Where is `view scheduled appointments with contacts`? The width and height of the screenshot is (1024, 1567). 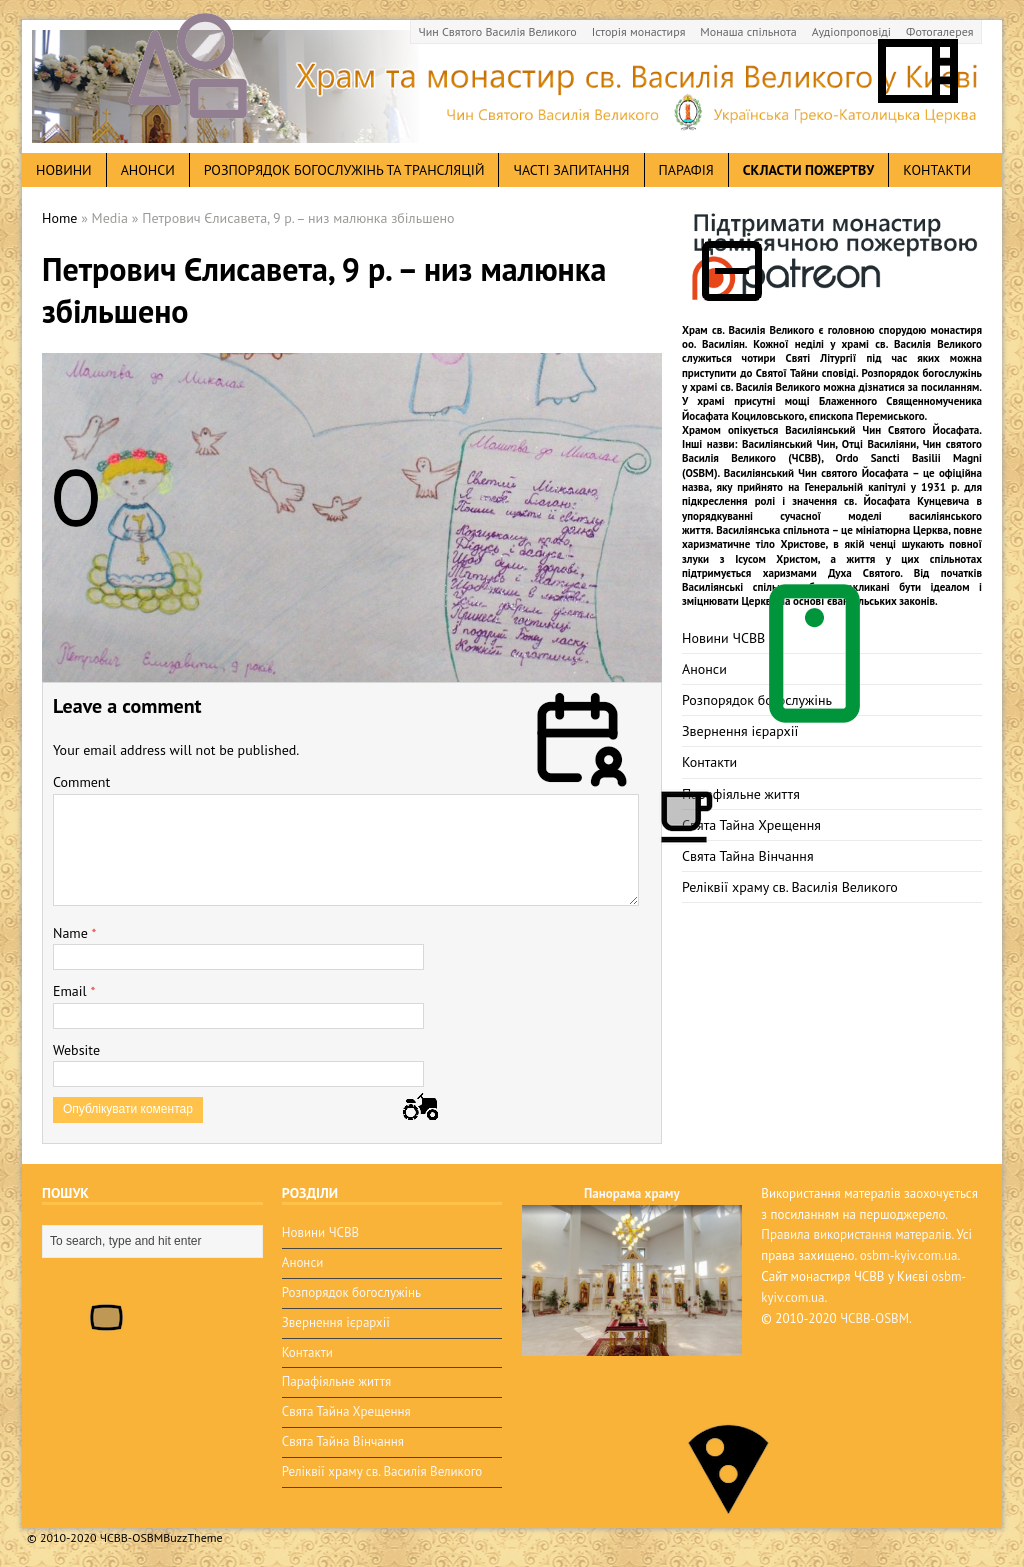 view scheduled appointments with contacts is located at coordinates (577, 737).